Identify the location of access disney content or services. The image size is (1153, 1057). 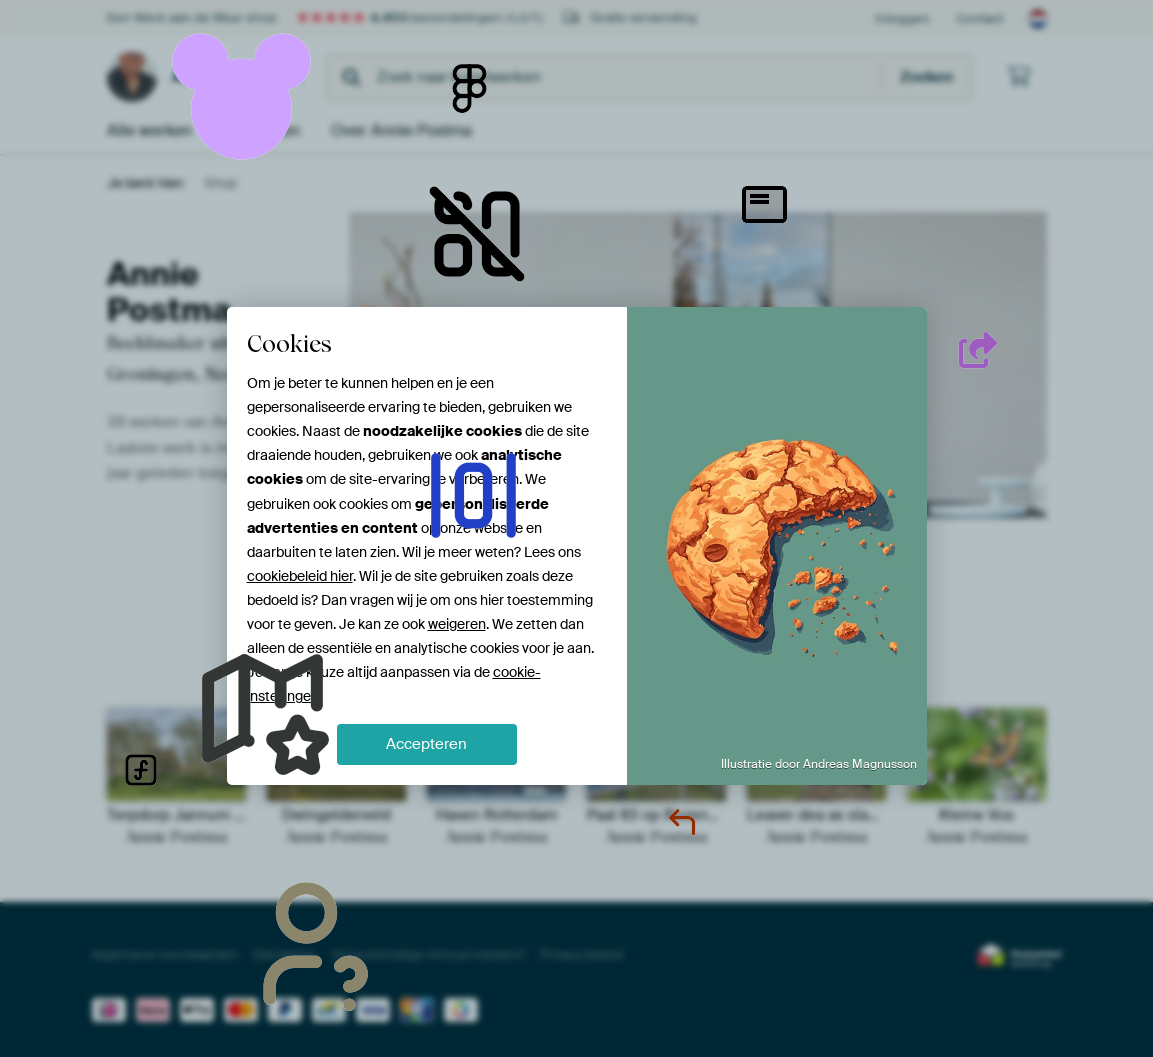
(241, 96).